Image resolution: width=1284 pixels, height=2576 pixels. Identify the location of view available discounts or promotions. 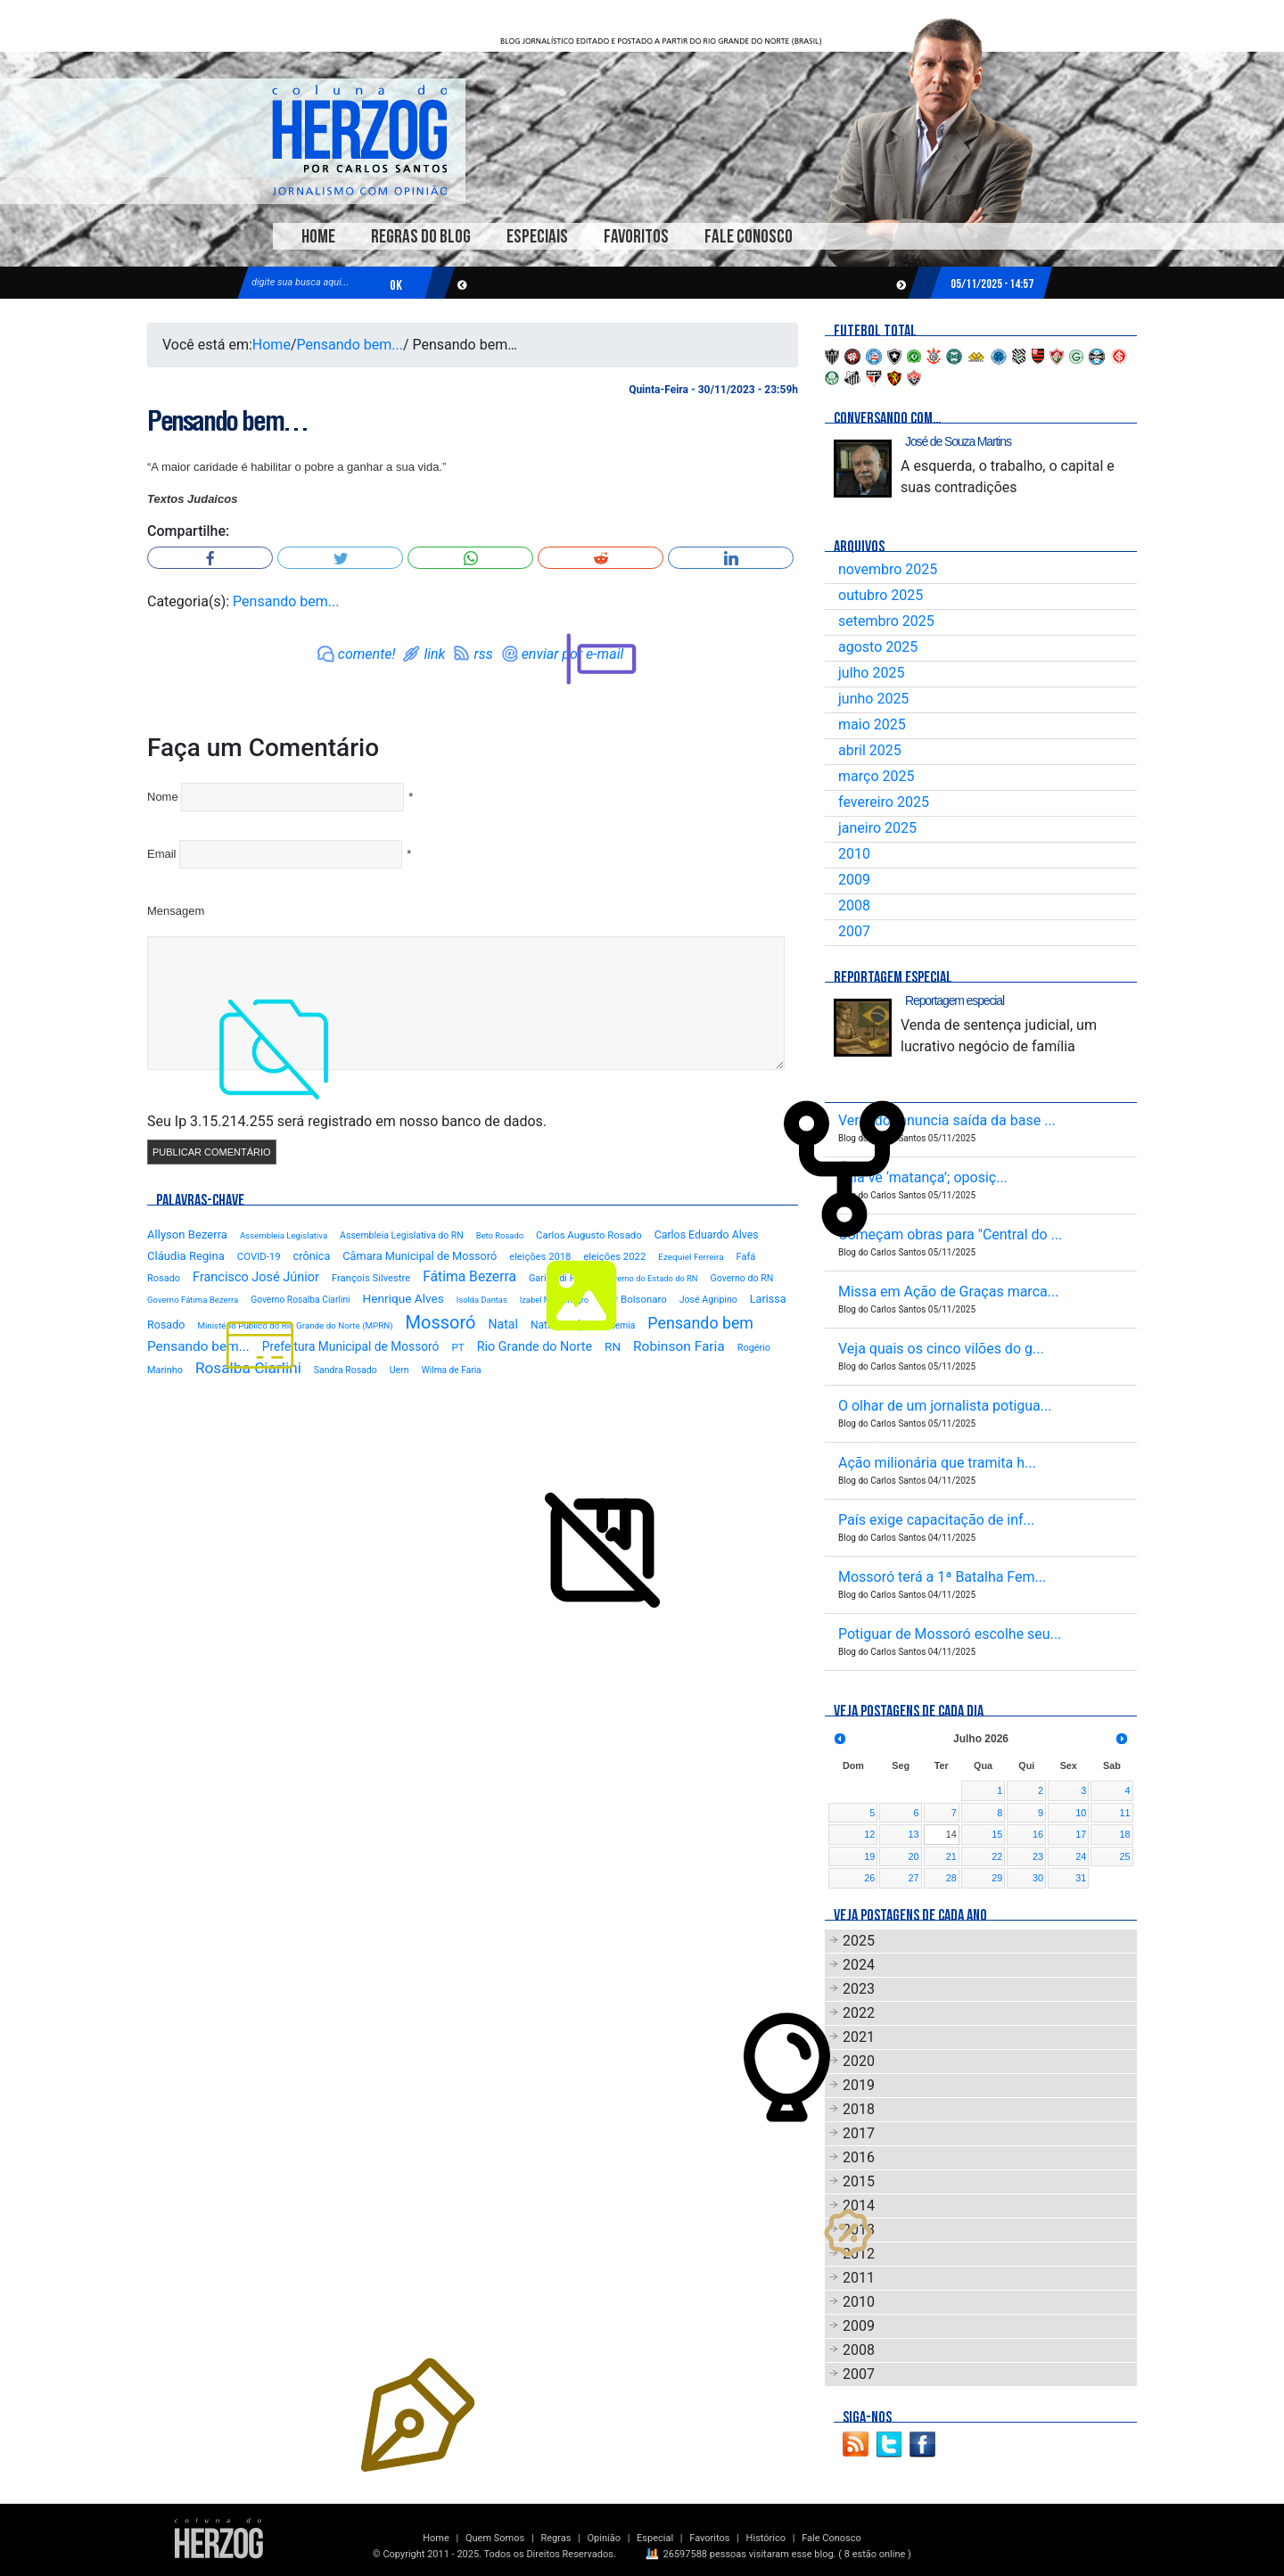
(848, 2233).